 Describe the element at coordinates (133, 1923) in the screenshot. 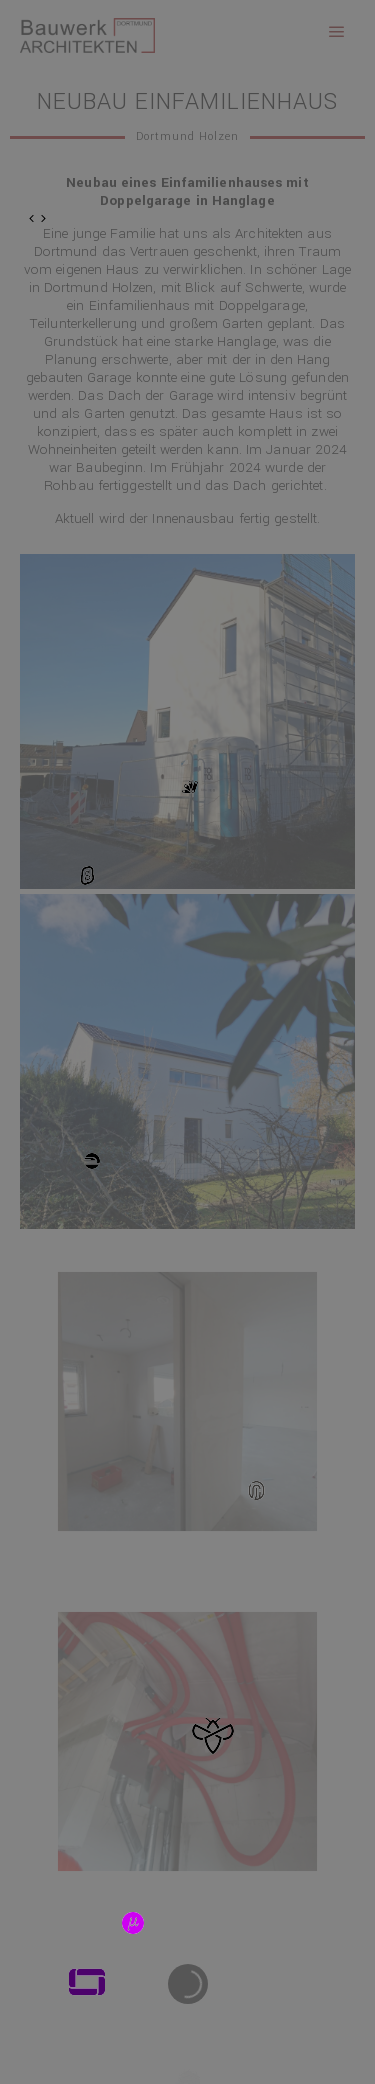

I see `open microeditor application` at that location.